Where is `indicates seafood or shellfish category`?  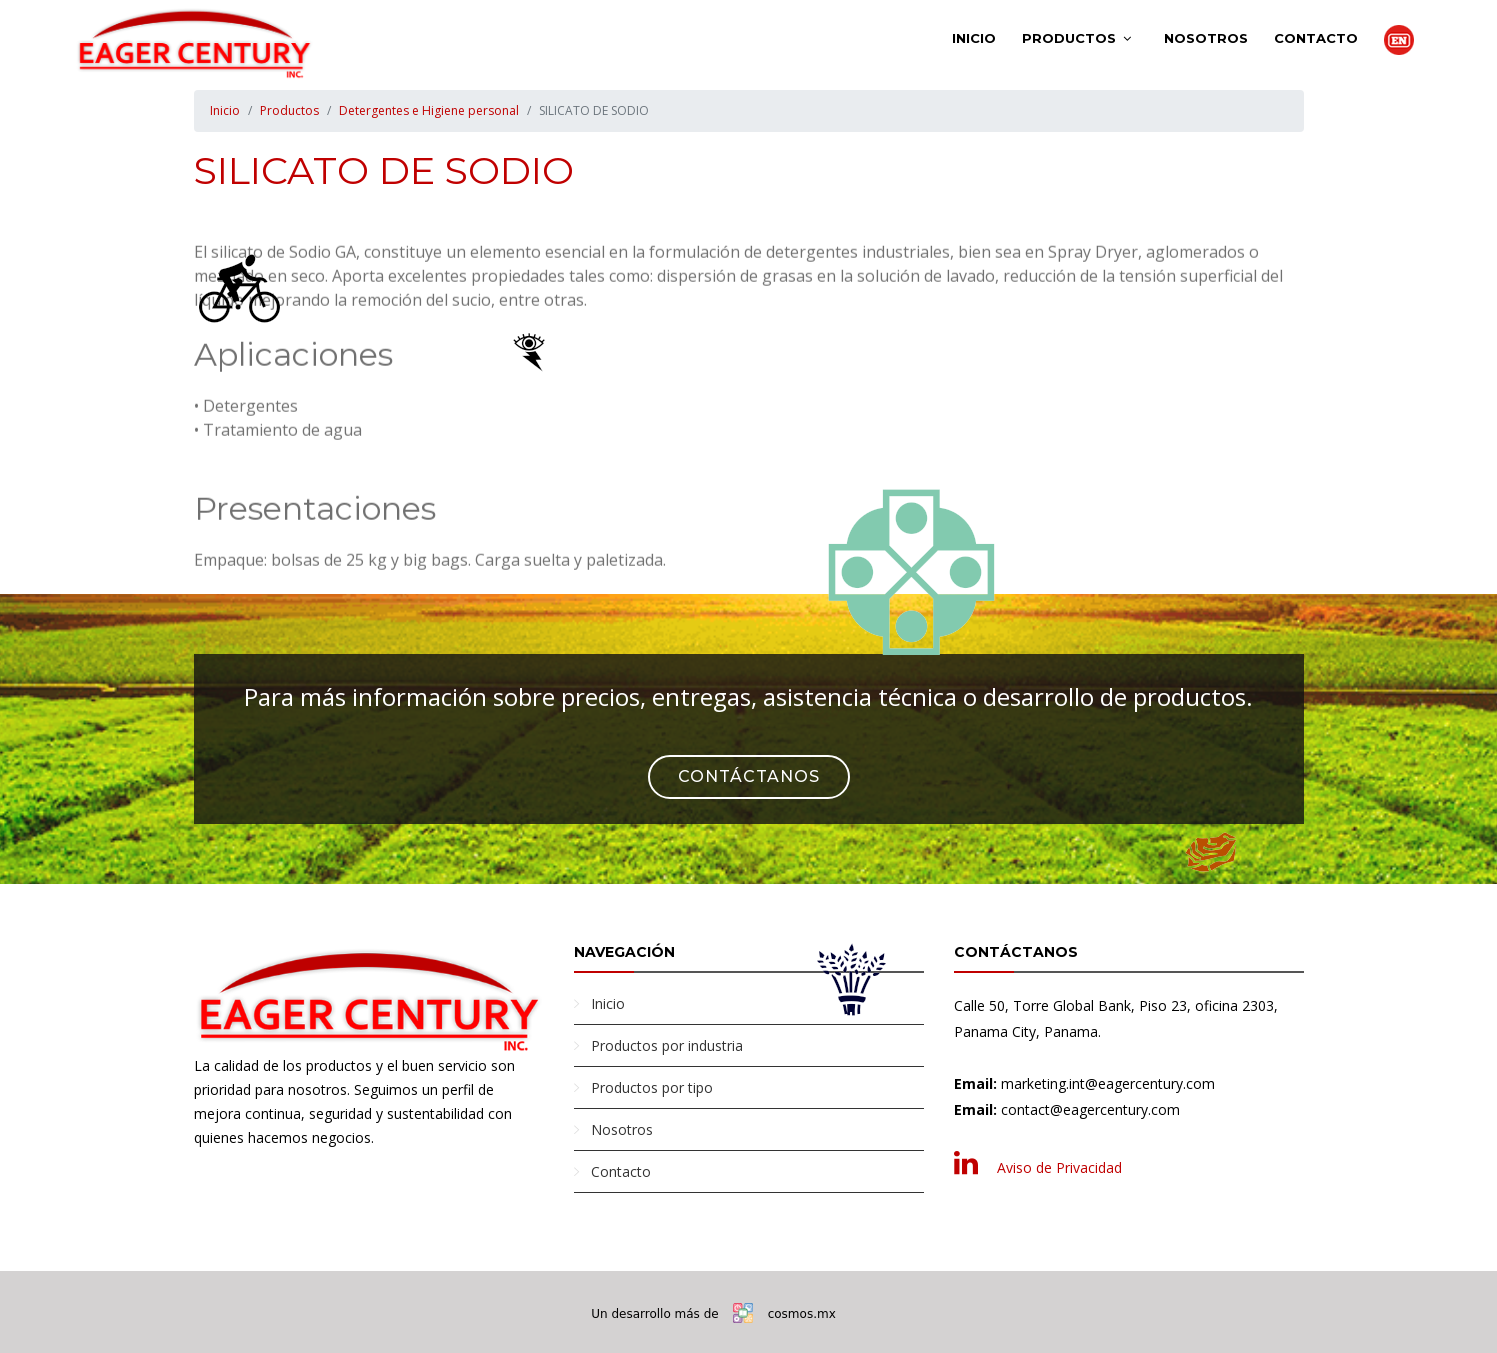
indicates seafood or shellfish category is located at coordinates (1211, 852).